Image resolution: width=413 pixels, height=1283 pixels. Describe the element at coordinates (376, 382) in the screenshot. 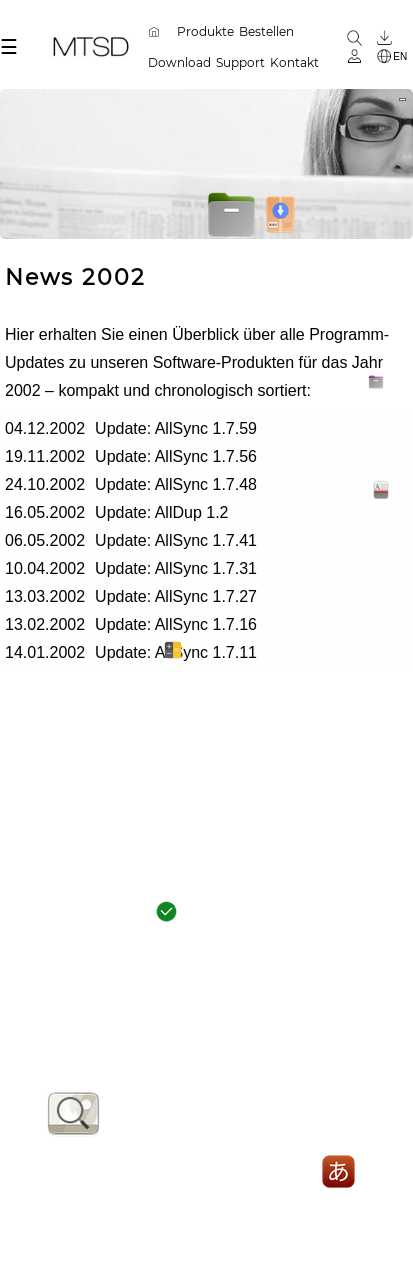

I see `open the nautilus file manager` at that location.